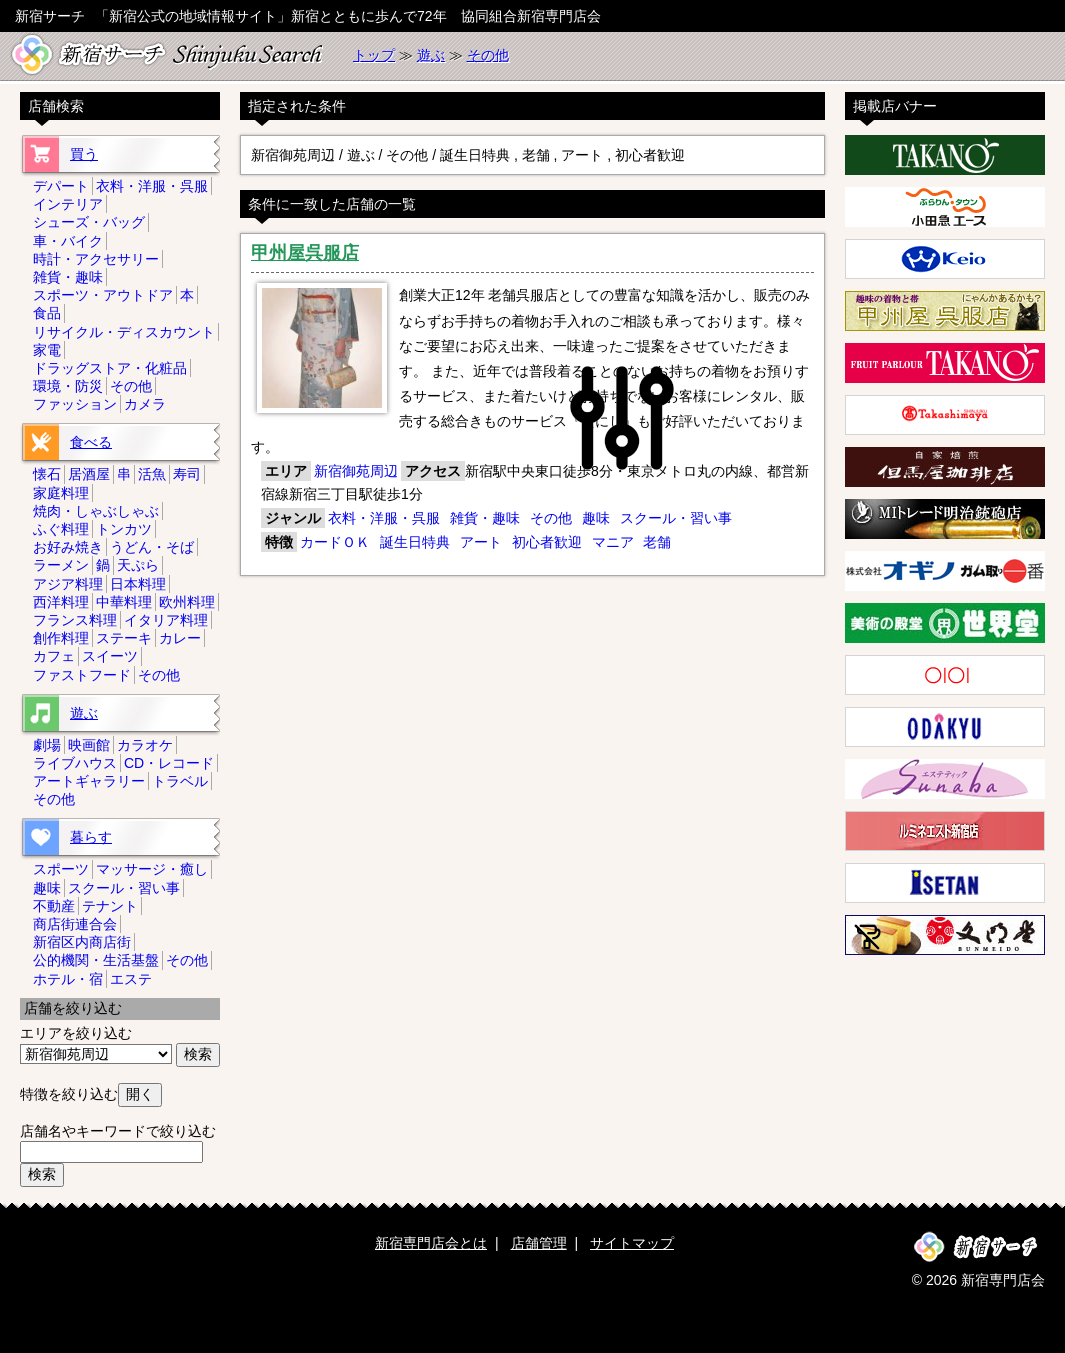 The width and height of the screenshot is (1065, 1353). What do you see at coordinates (867, 937) in the screenshot?
I see `disable paint or fill tool` at bounding box center [867, 937].